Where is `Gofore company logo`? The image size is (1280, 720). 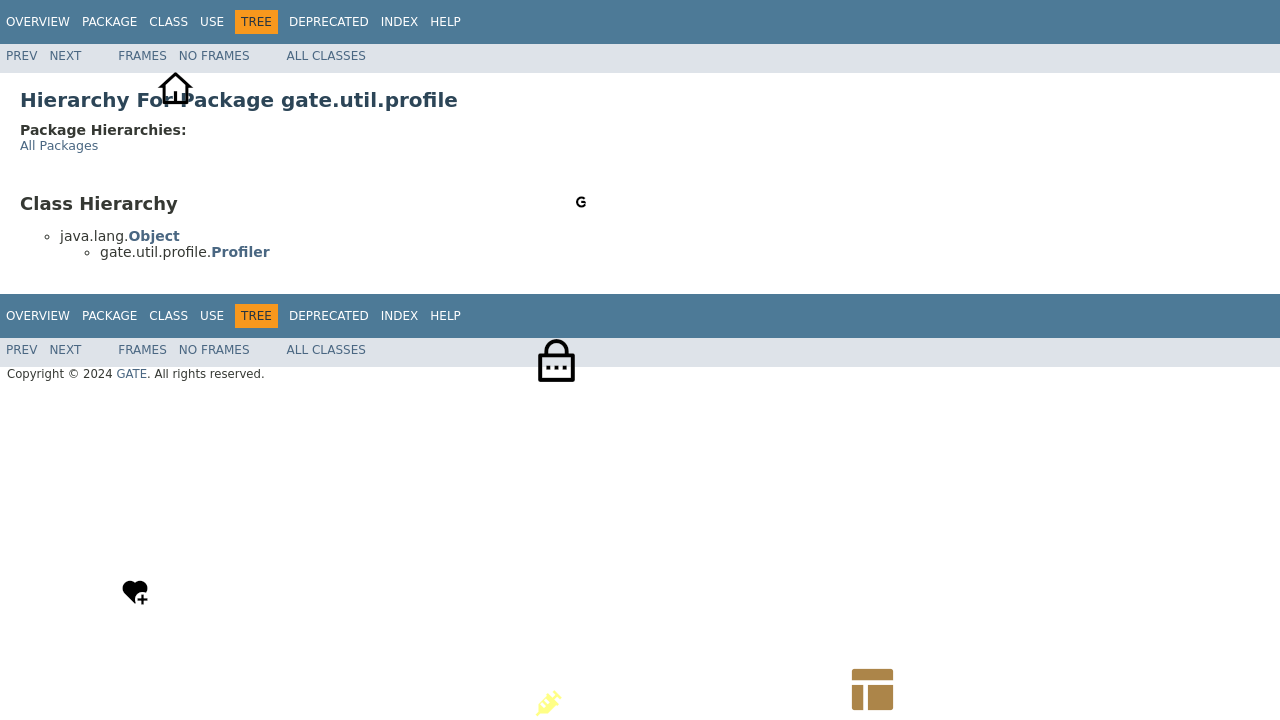
Gofore company logo is located at coordinates (581, 202).